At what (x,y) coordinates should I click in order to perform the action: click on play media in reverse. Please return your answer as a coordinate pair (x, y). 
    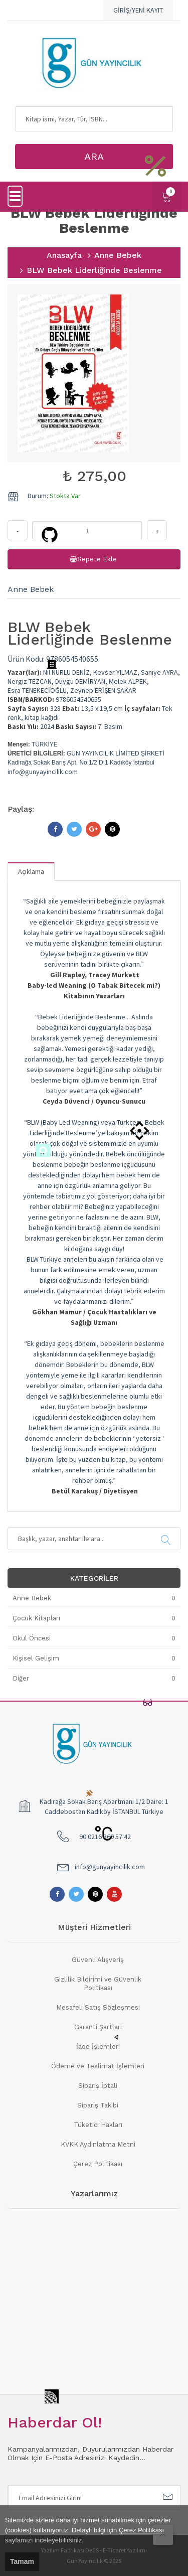
    Looking at the image, I should click on (117, 2037).